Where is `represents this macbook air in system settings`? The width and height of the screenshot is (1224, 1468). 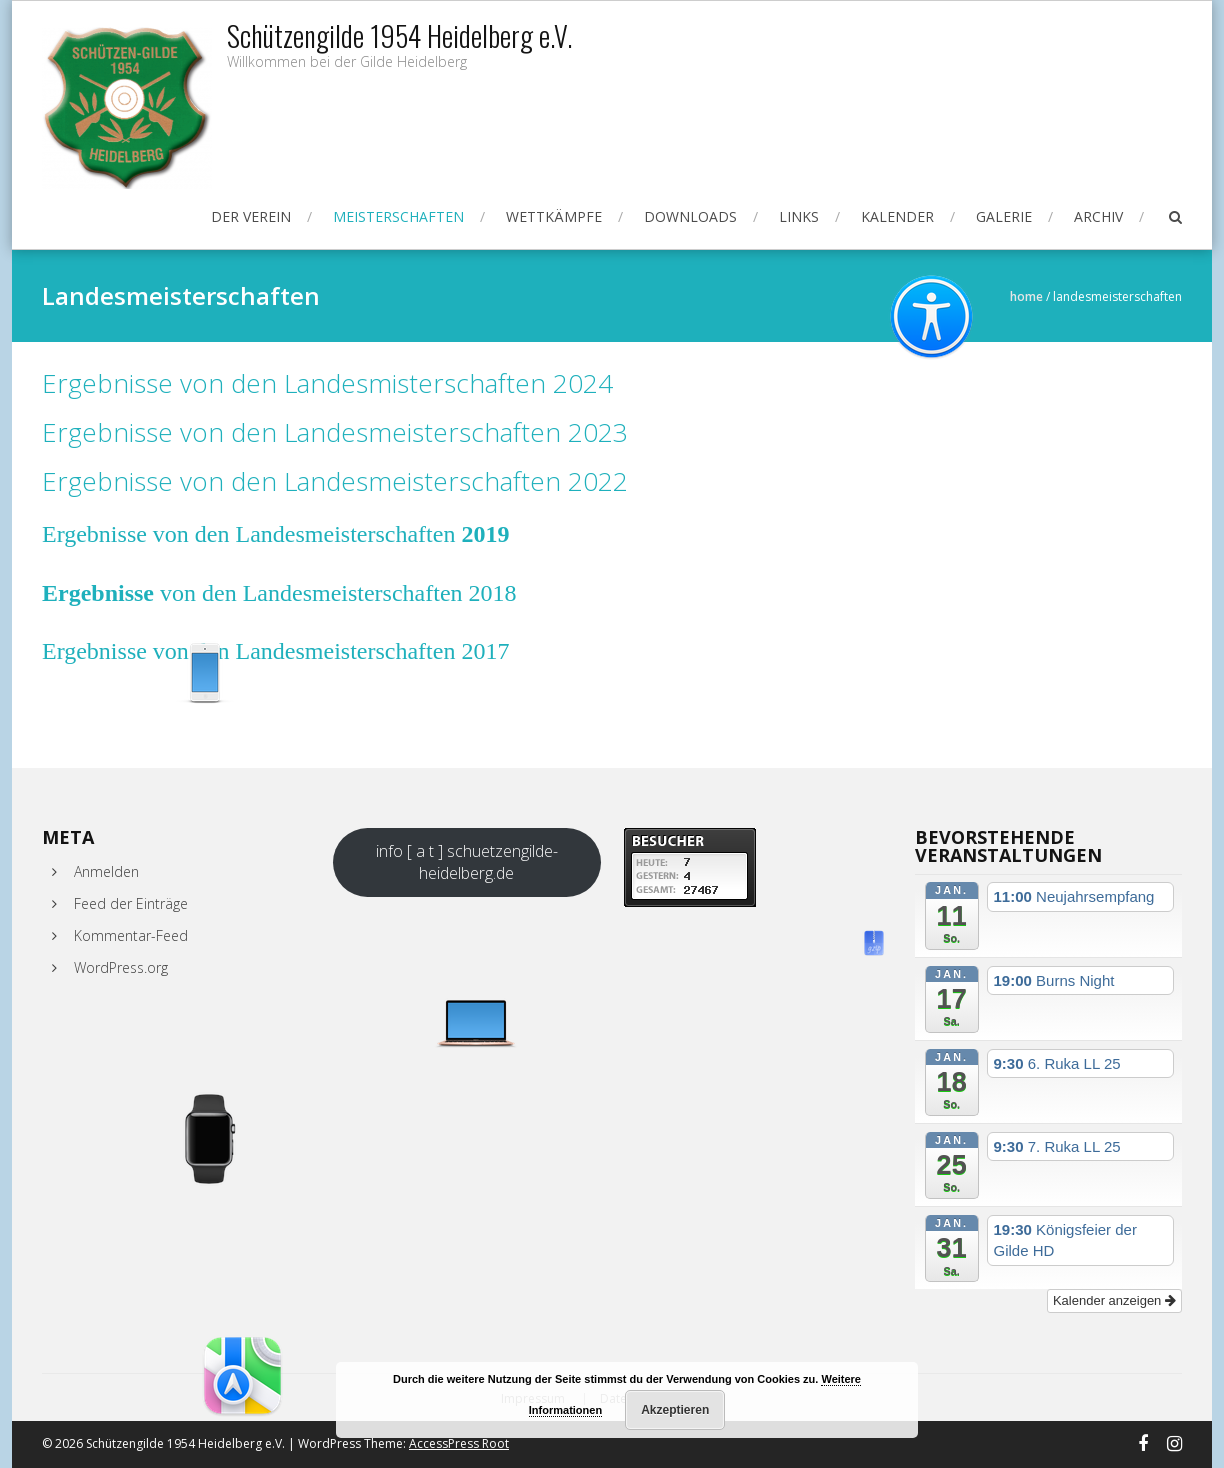 represents this macbook air in system settings is located at coordinates (476, 1017).